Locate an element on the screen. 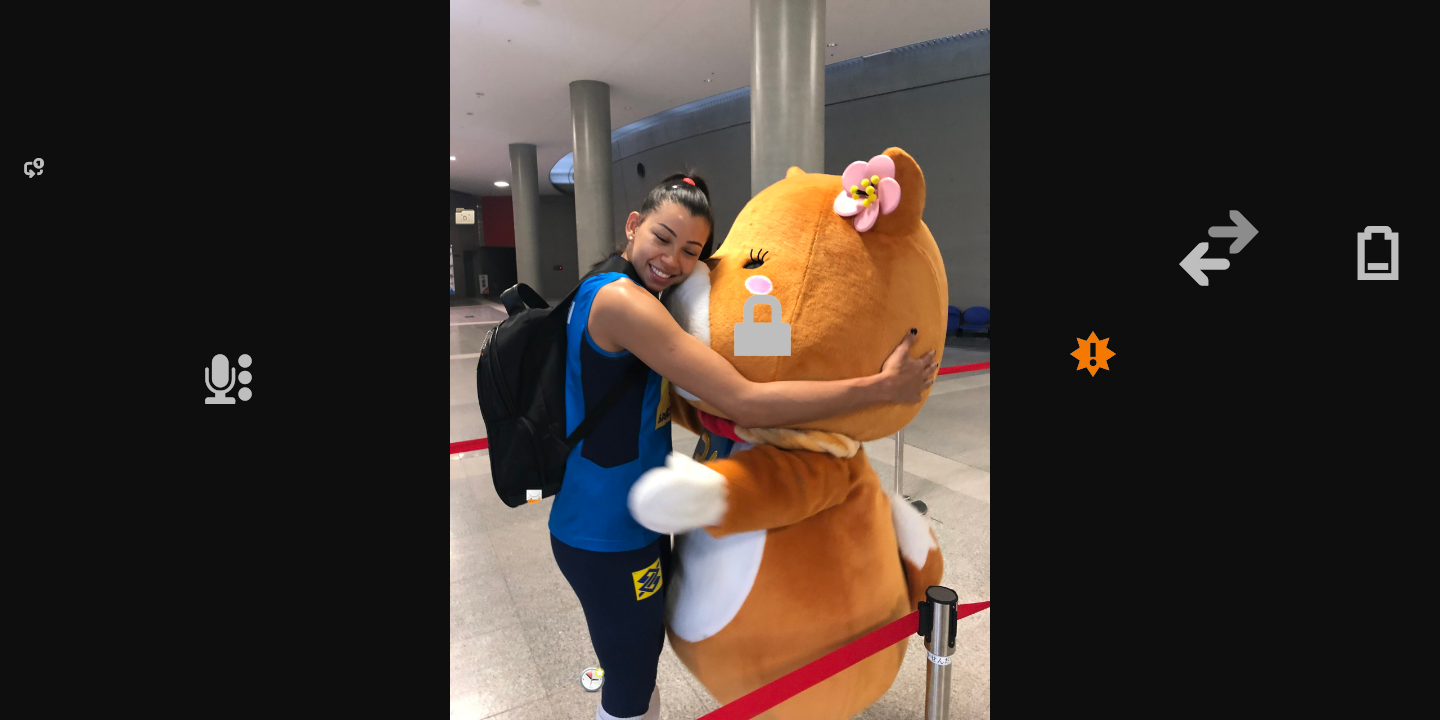 The height and width of the screenshot is (720, 1440). access desktop folder contents is located at coordinates (465, 217).